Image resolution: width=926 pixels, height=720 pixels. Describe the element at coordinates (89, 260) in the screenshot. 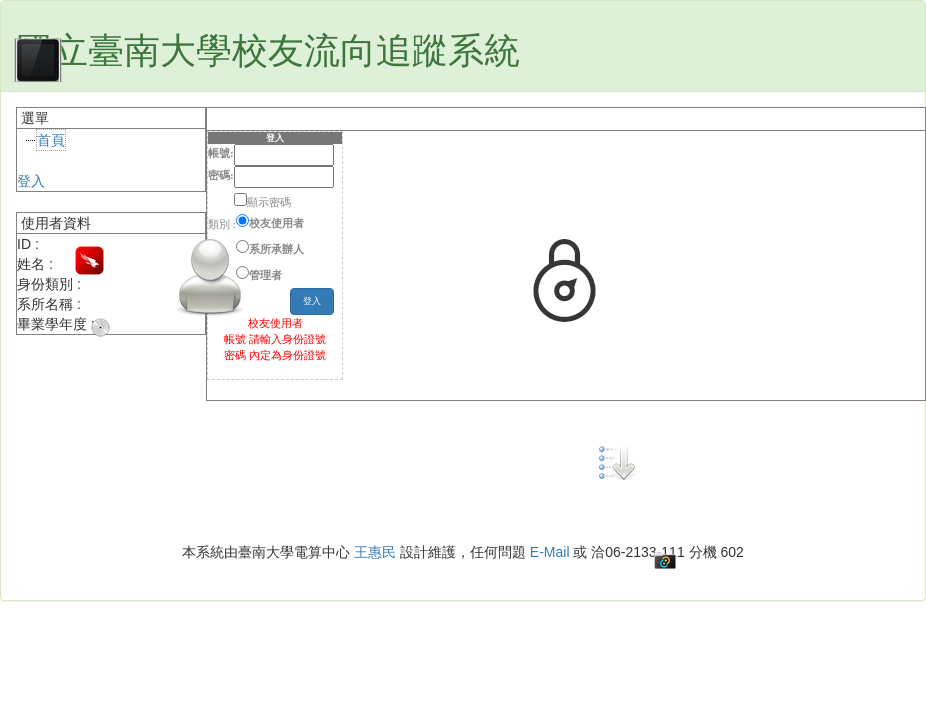

I see `open CrowdStrike Falcon endpoint security app` at that location.